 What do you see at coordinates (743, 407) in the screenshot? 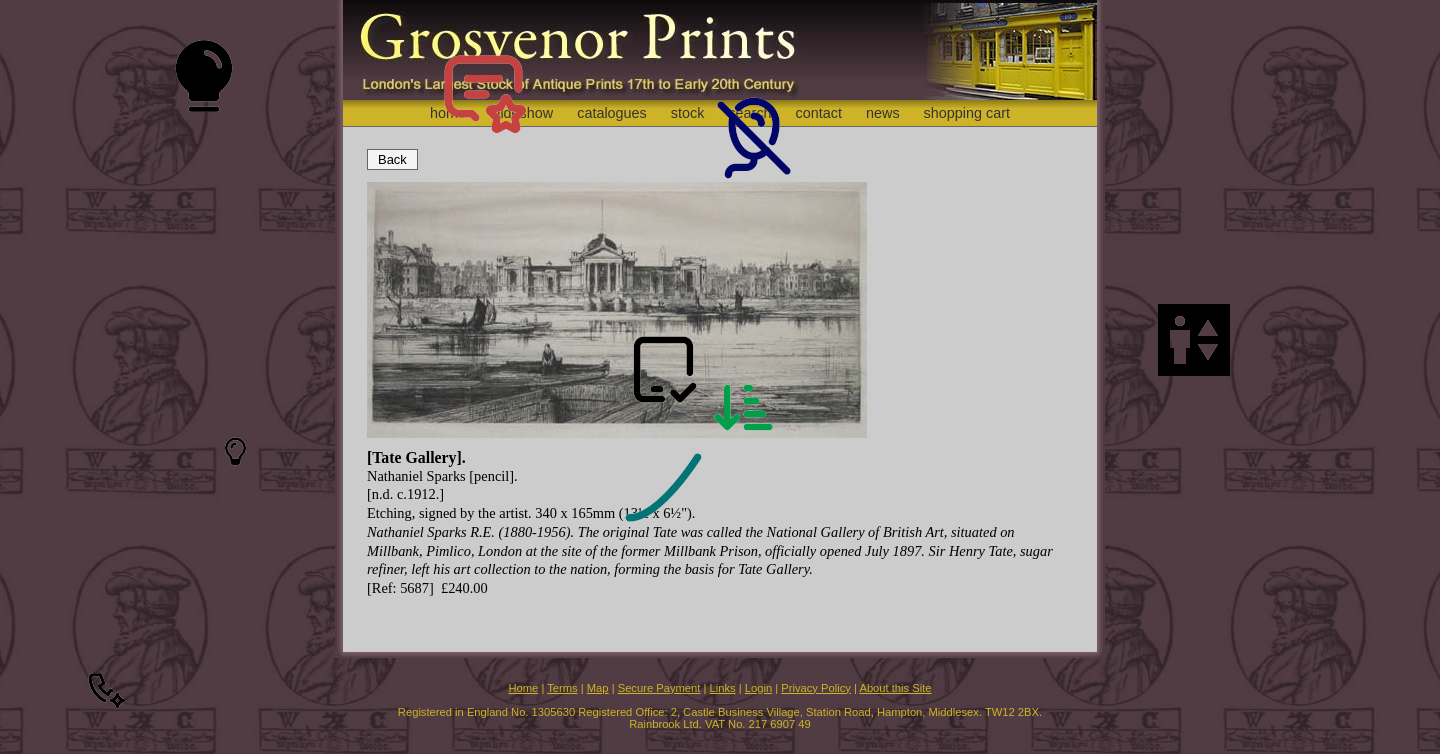
I see `sort items in descending order` at bounding box center [743, 407].